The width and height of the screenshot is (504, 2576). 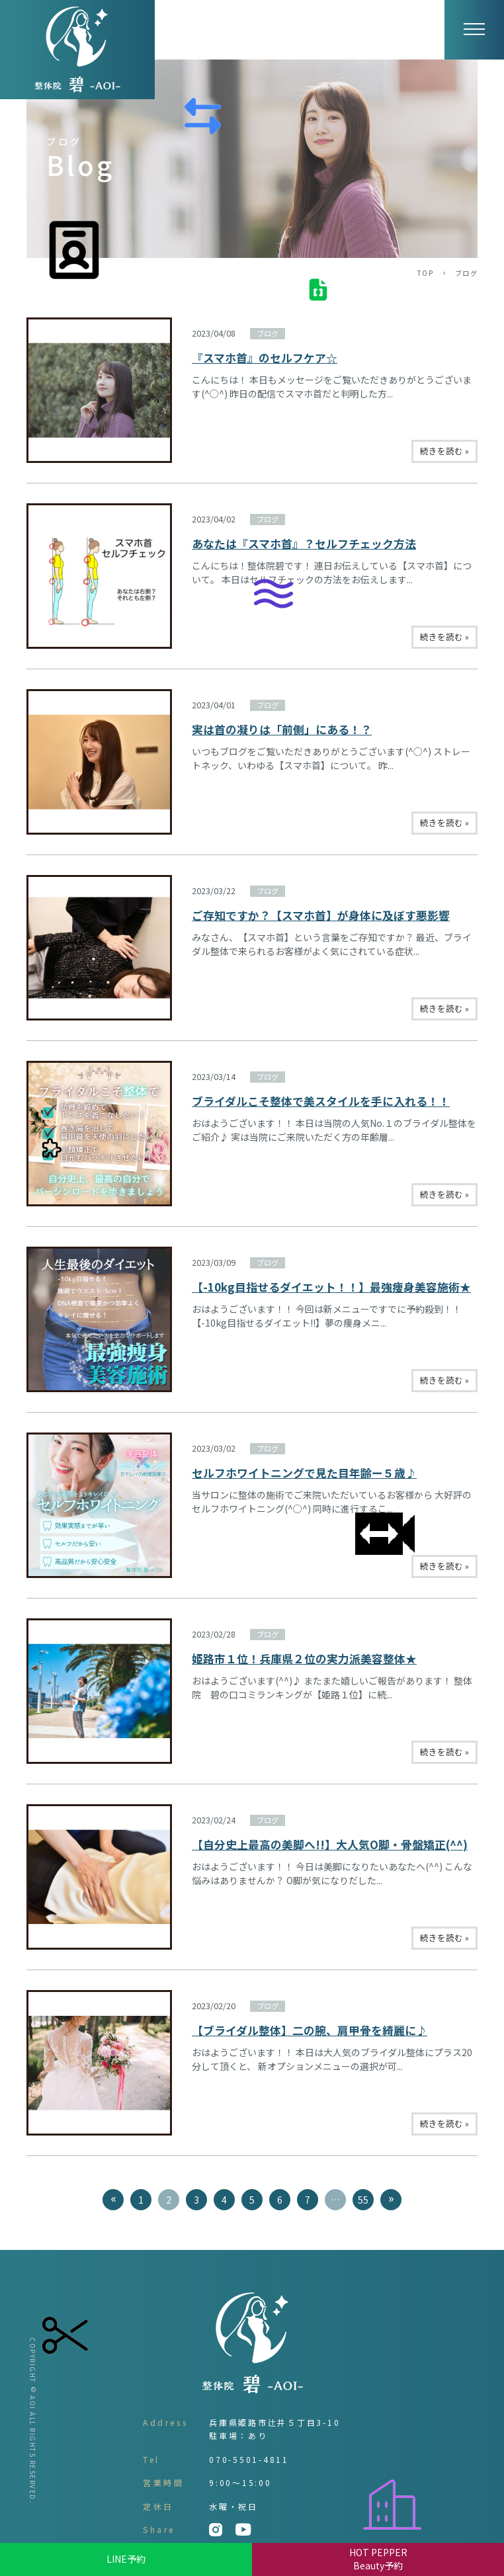 What do you see at coordinates (392, 2507) in the screenshot?
I see `view nearby buildings or properties` at bounding box center [392, 2507].